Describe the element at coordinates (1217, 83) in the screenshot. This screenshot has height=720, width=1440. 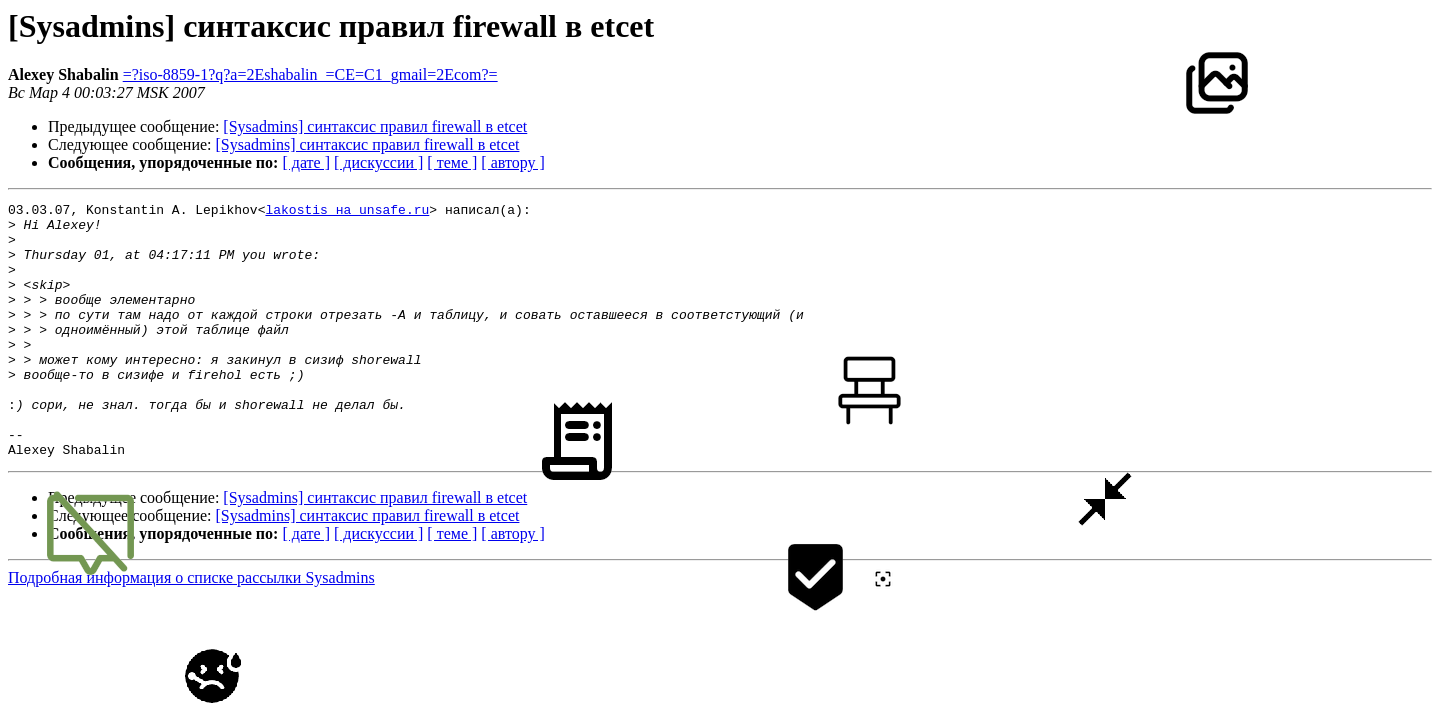
I see `access your photo library` at that location.